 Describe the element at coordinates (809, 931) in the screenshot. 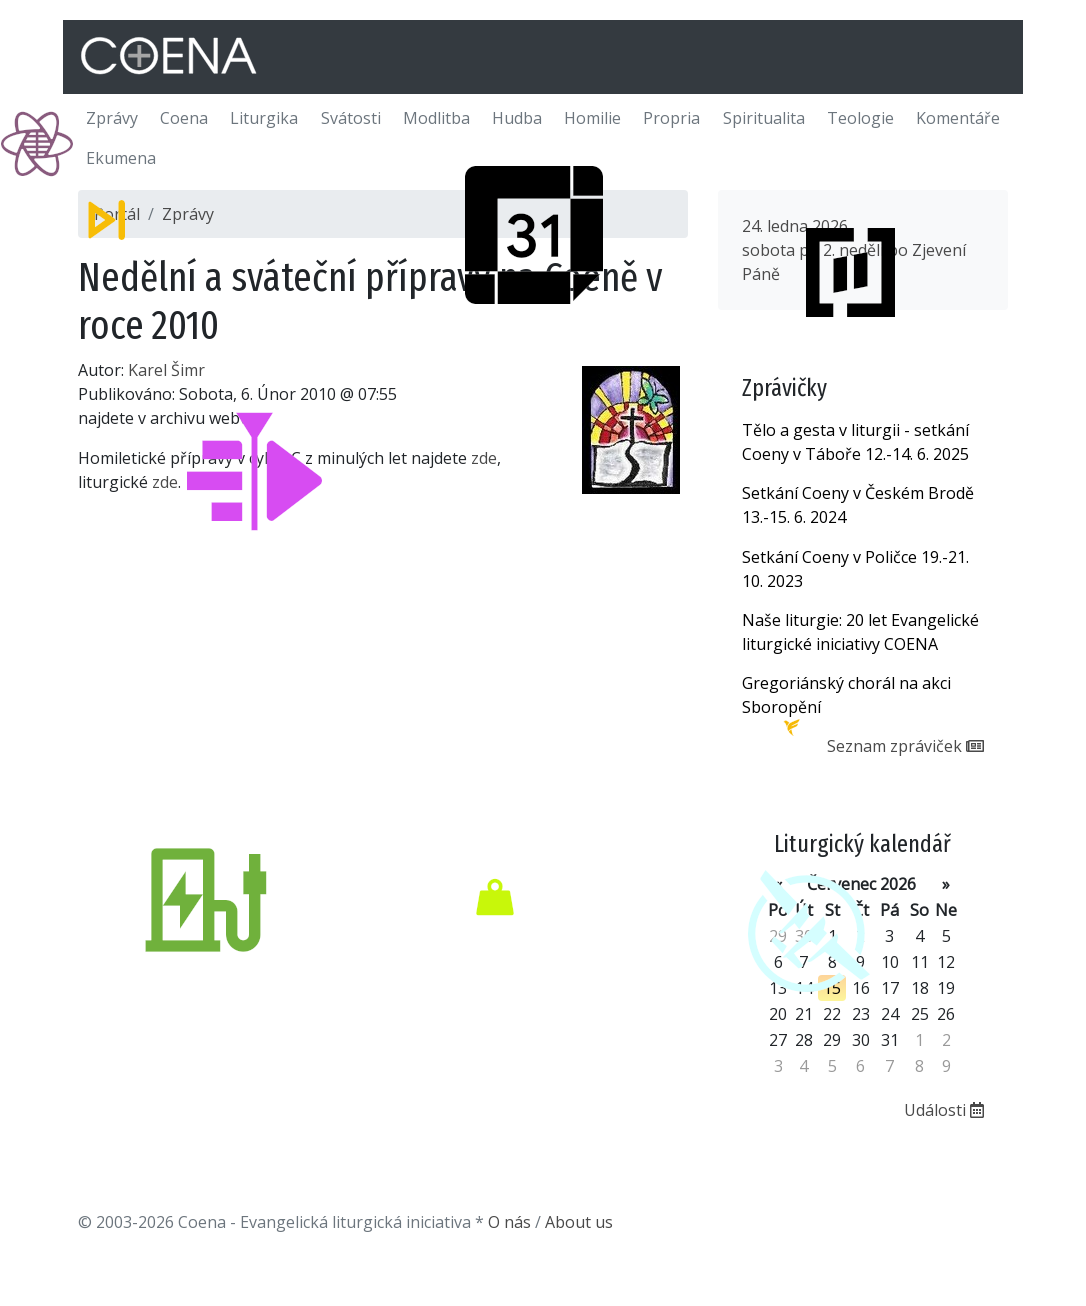

I see `open the Floatplane streaming platform` at that location.